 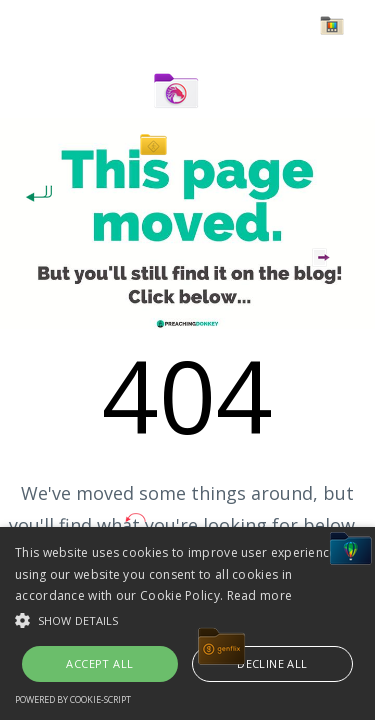 I want to click on undo the last action, so click(x=135, y=517).